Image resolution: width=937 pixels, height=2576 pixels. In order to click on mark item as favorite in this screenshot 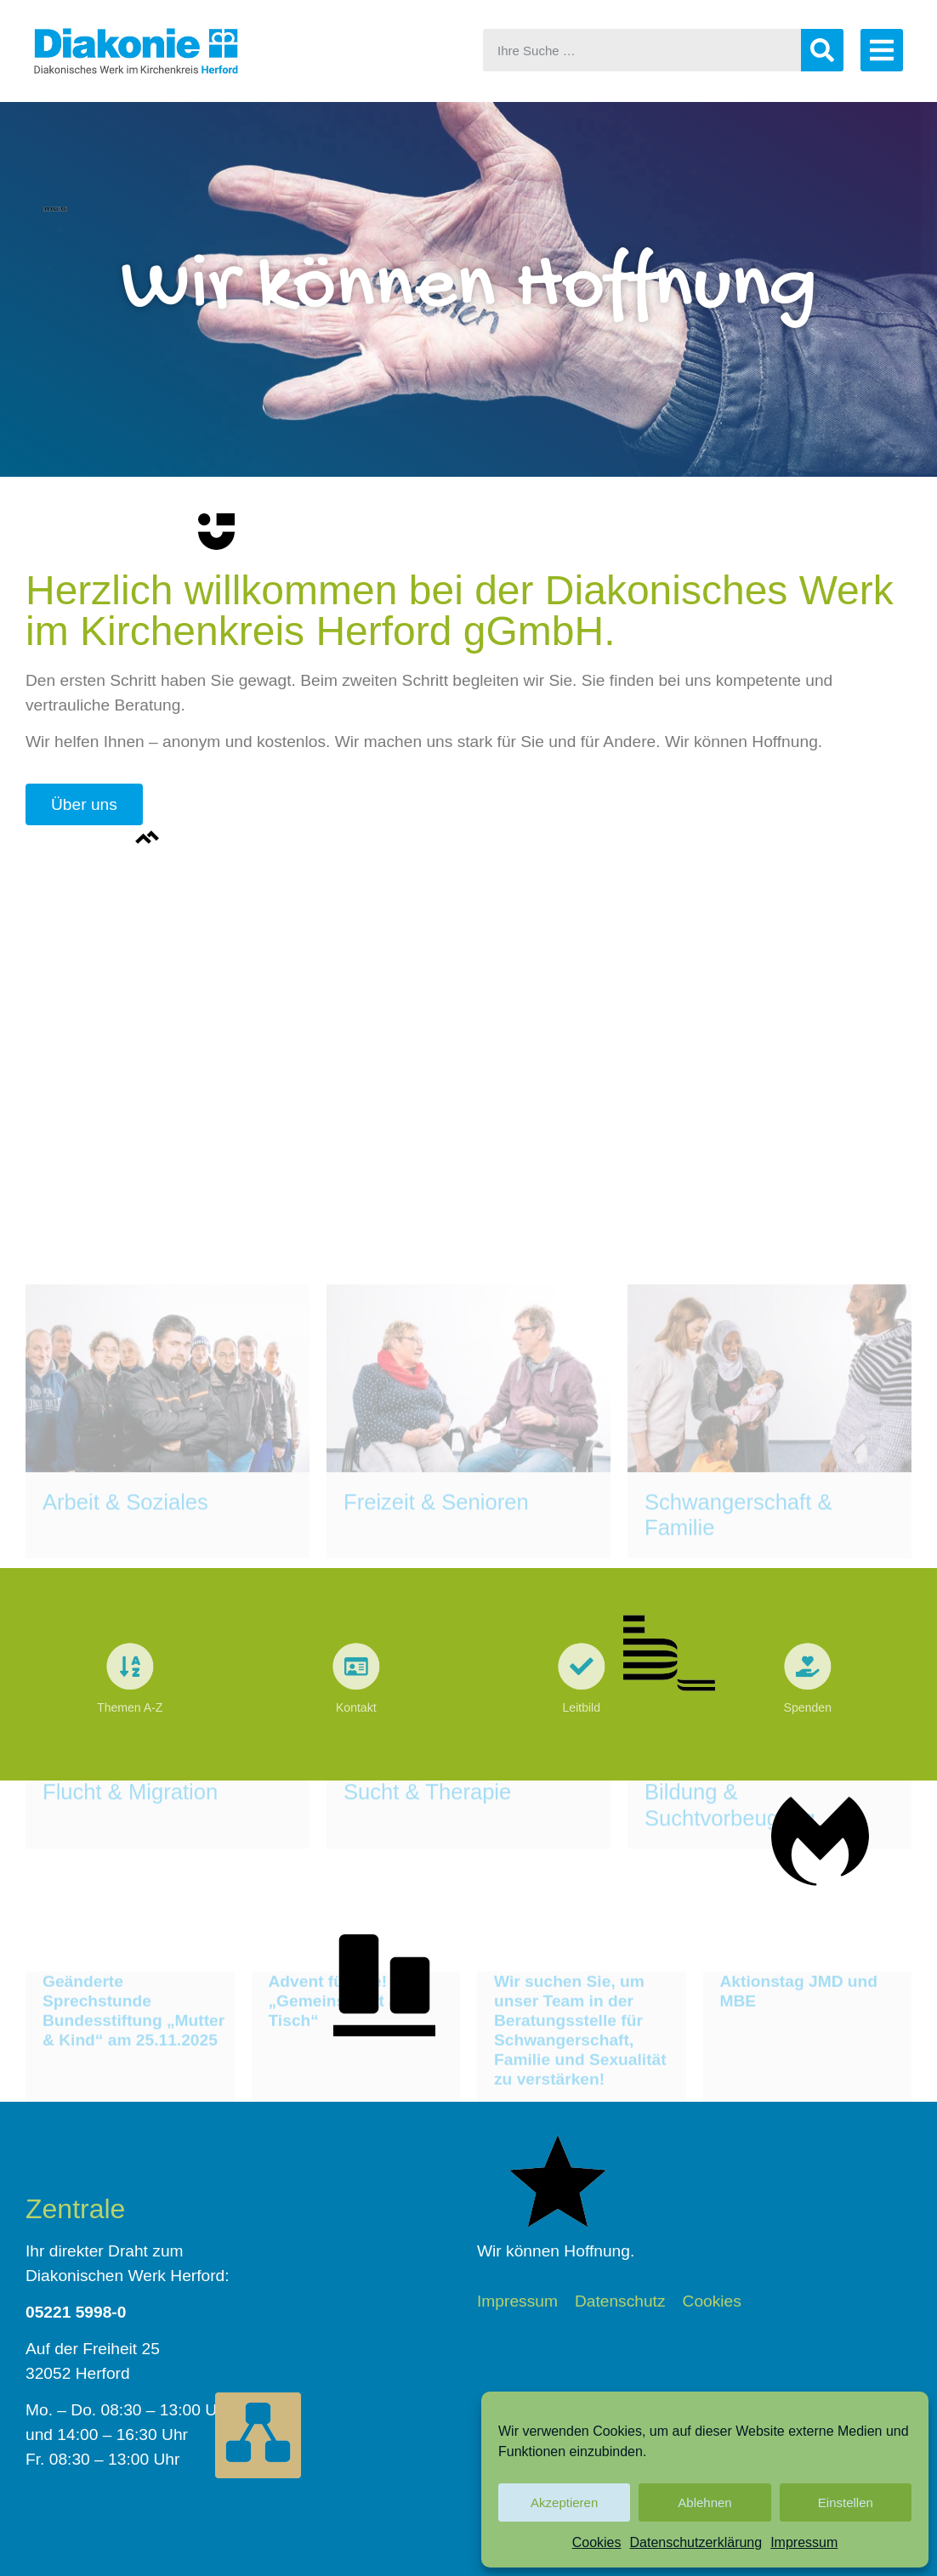, I will do `click(558, 2183)`.